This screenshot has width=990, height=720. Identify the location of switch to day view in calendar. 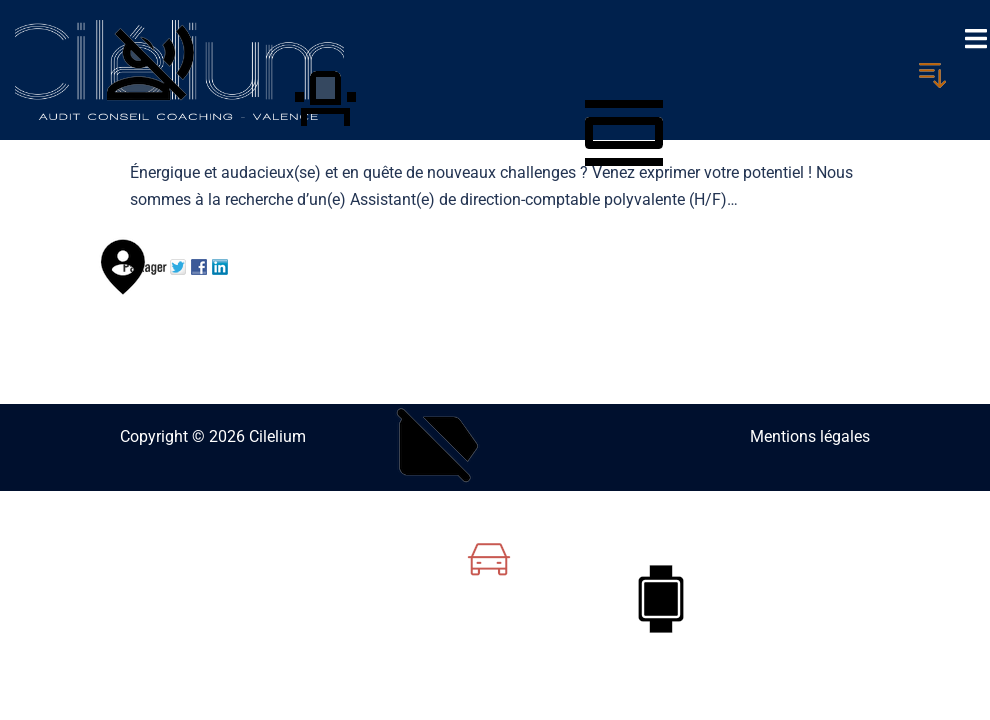
(626, 133).